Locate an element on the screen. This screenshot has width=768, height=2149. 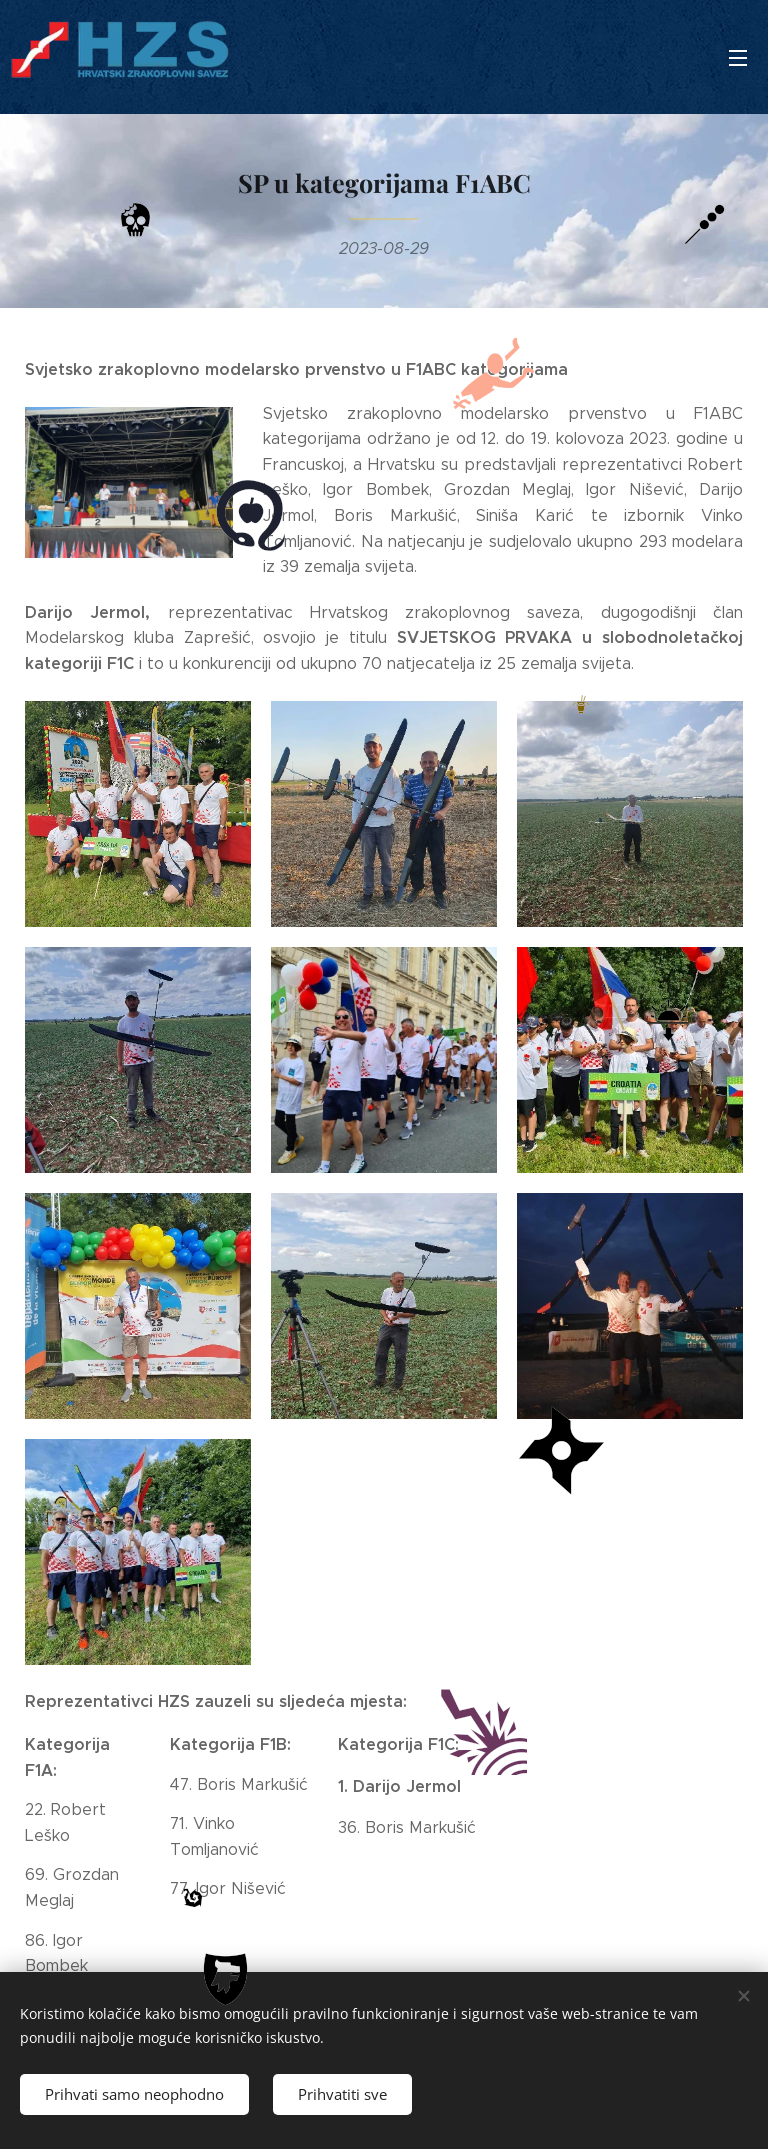
activate a powerful lightning or sonic attack is located at coordinates (484, 1732).